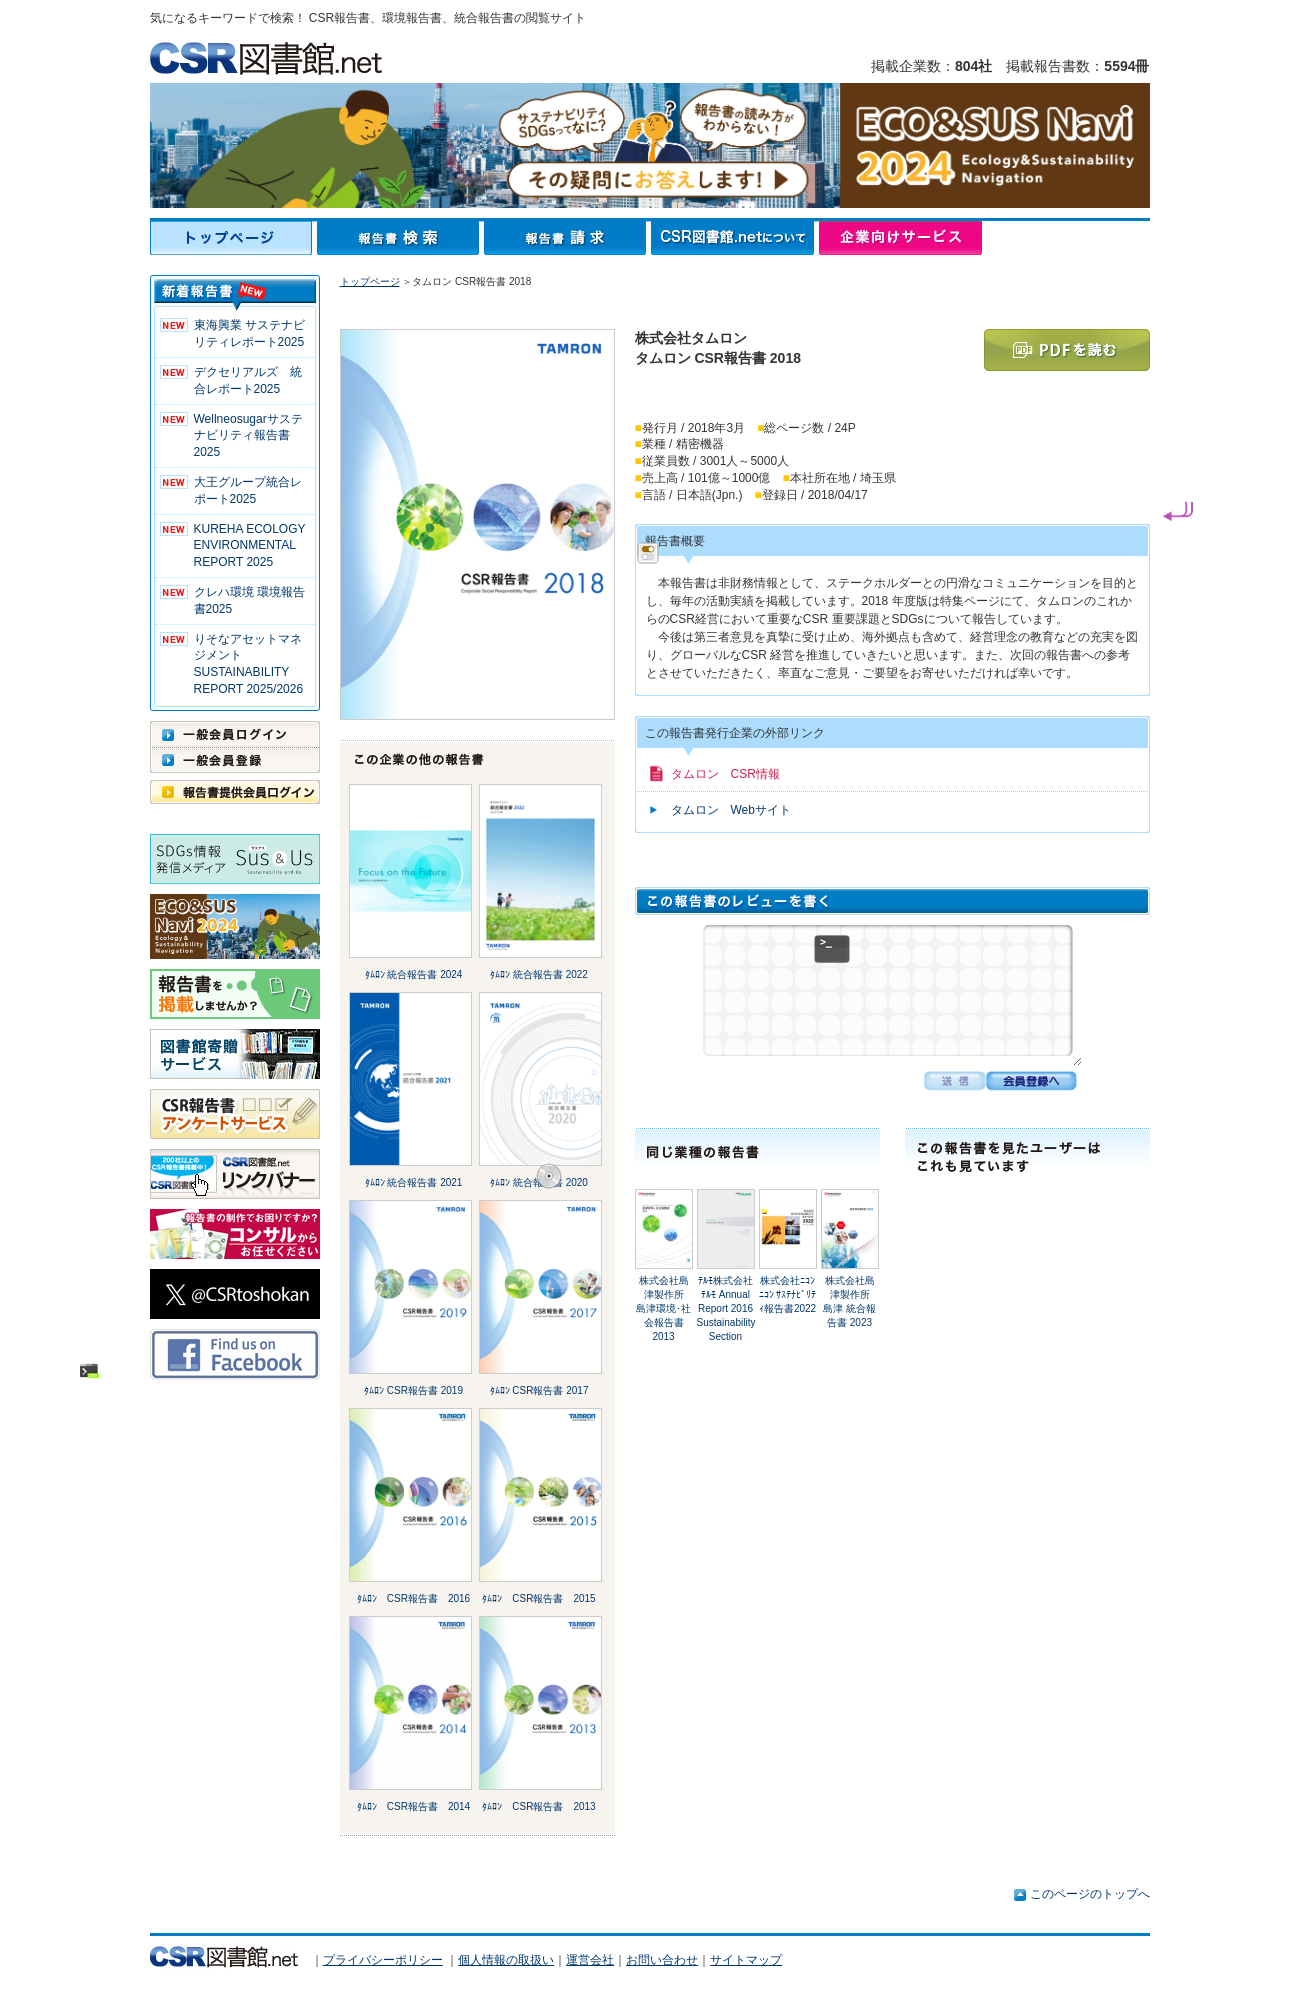 The height and width of the screenshot is (1999, 1299). Describe the element at coordinates (549, 1176) in the screenshot. I see `unmount or eject a CD/DVD disc` at that location.